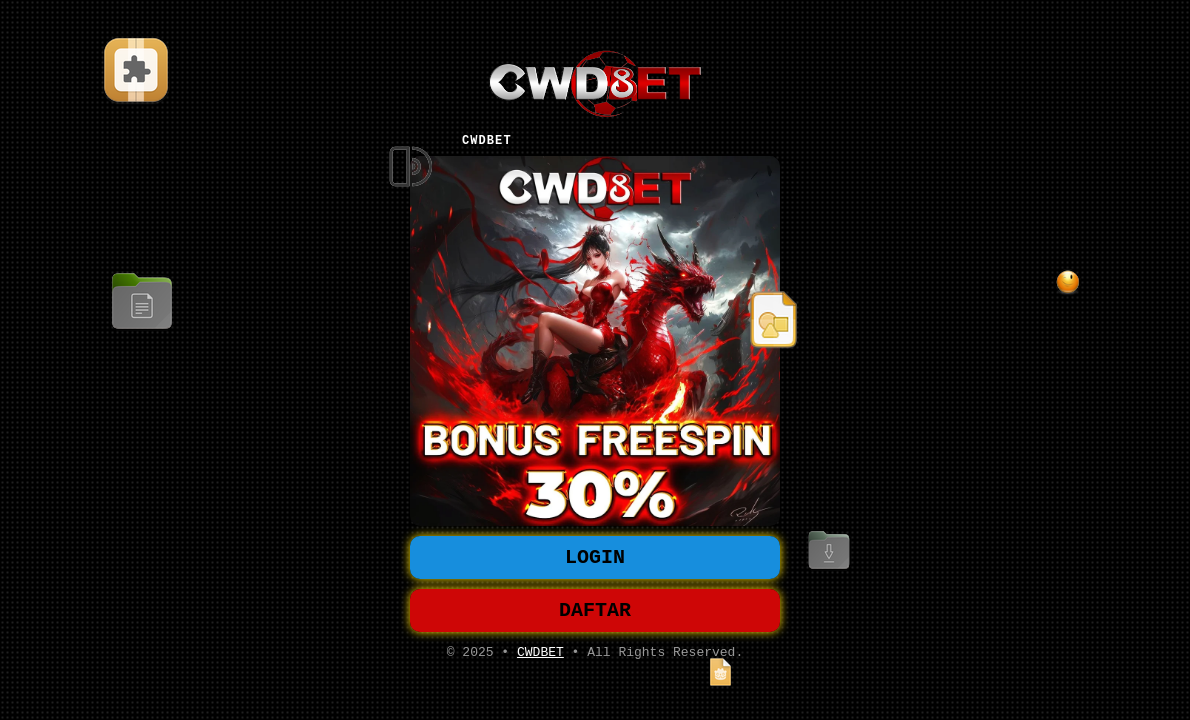  Describe the element at coordinates (1068, 283) in the screenshot. I see `insert a wink emoji into your message` at that location.